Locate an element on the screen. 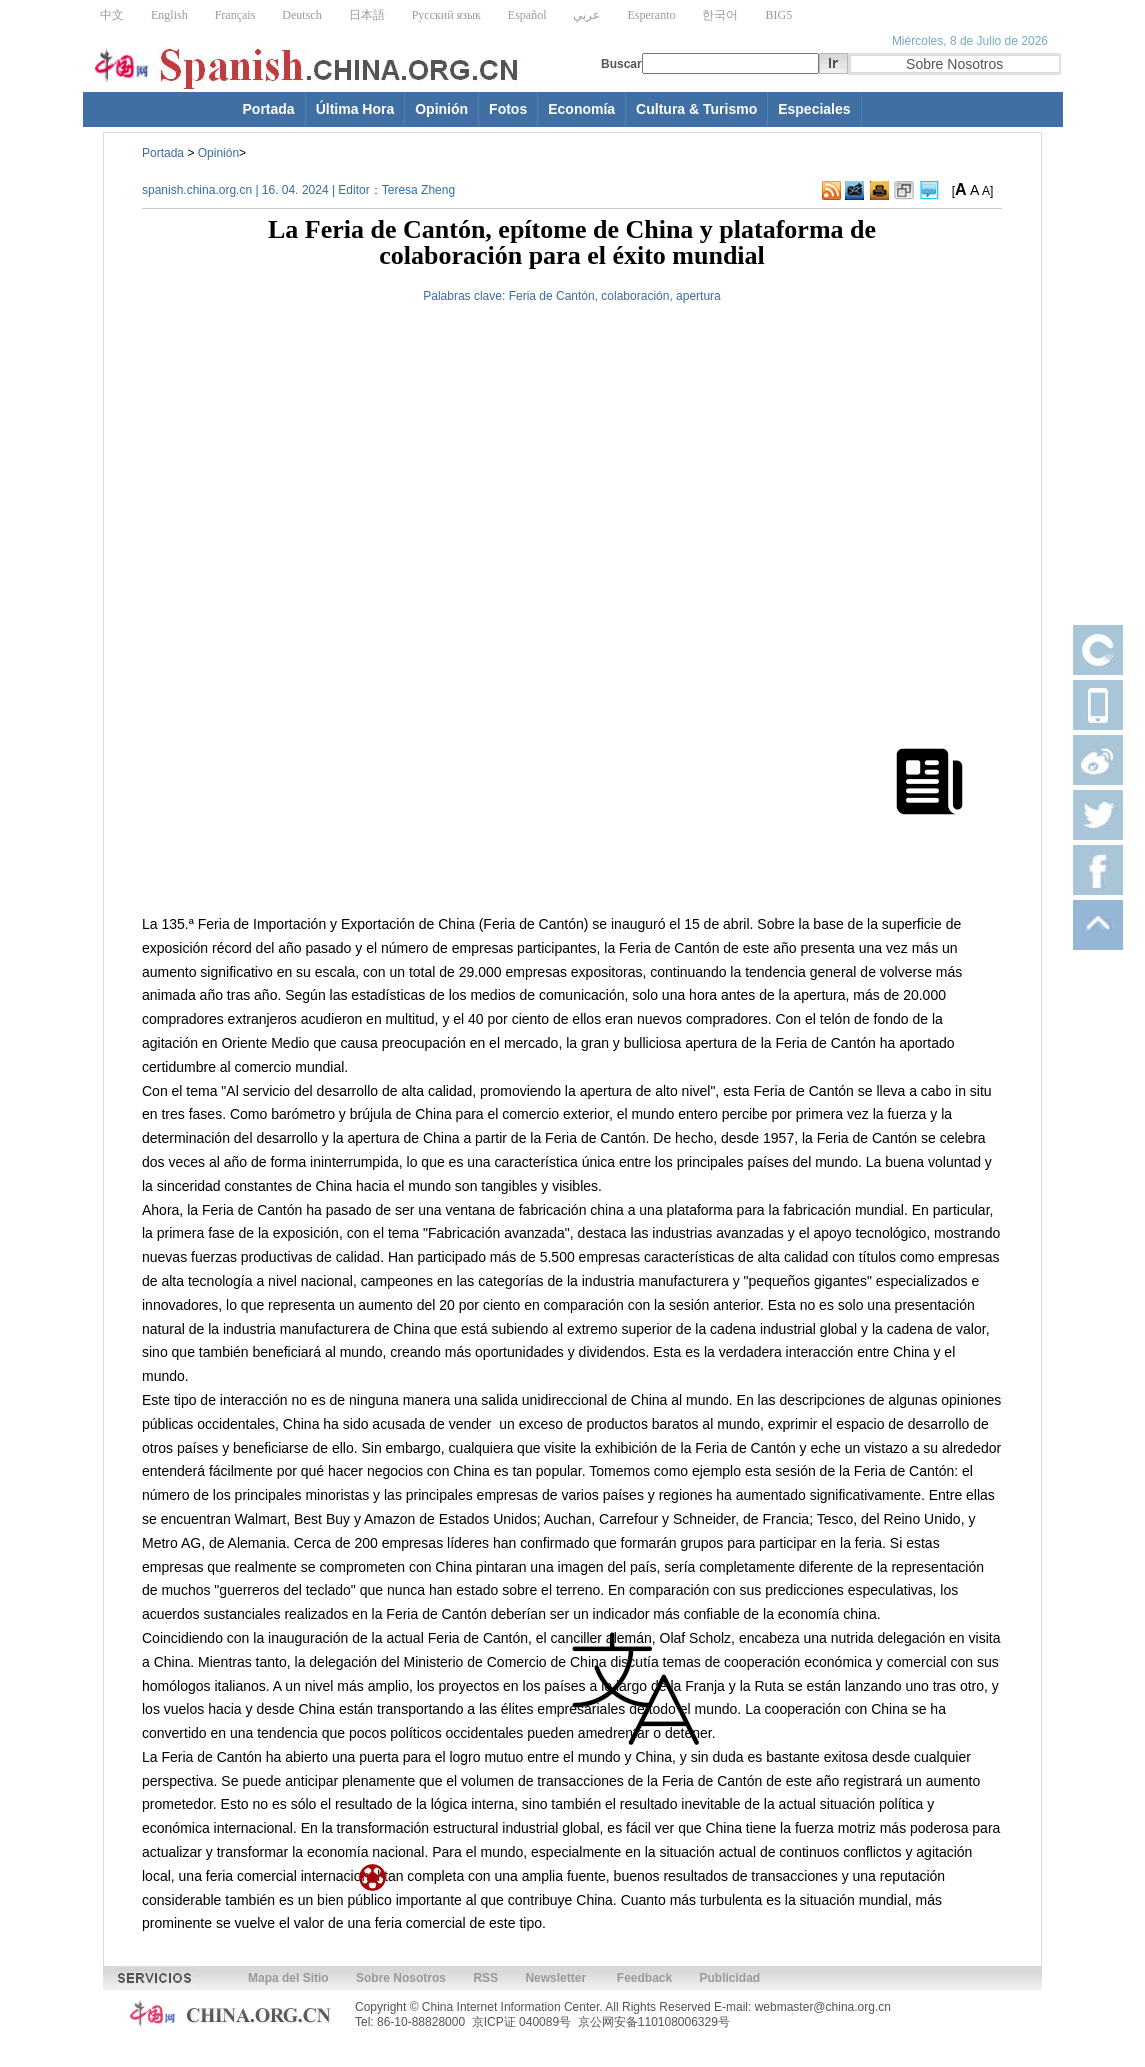 Image resolution: width=1145 pixels, height=2067 pixels. view news or articles is located at coordinates (929, 781).